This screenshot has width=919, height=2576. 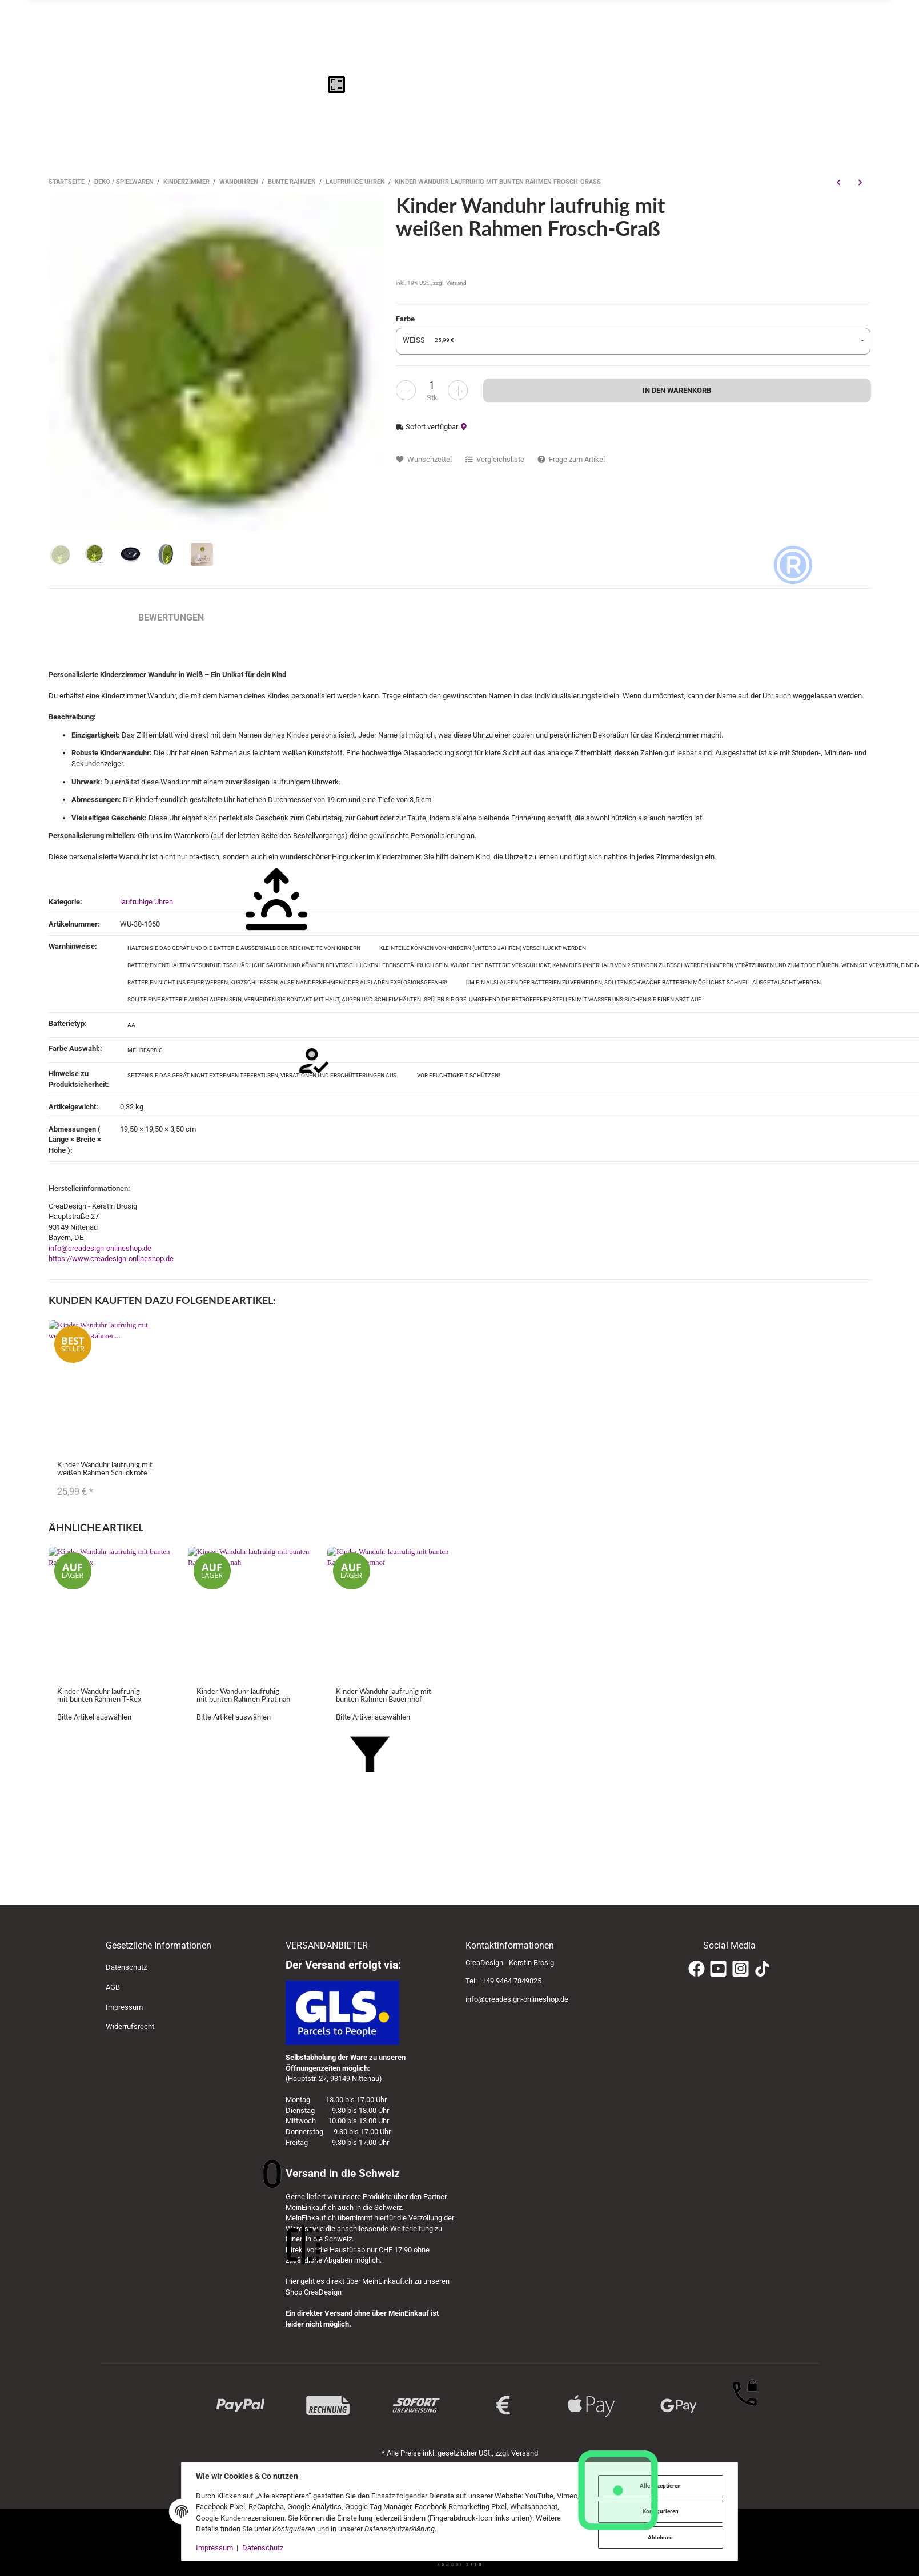 I want to click on sunrise alarm or wake-up time indicator, so click(x=276, y=899).